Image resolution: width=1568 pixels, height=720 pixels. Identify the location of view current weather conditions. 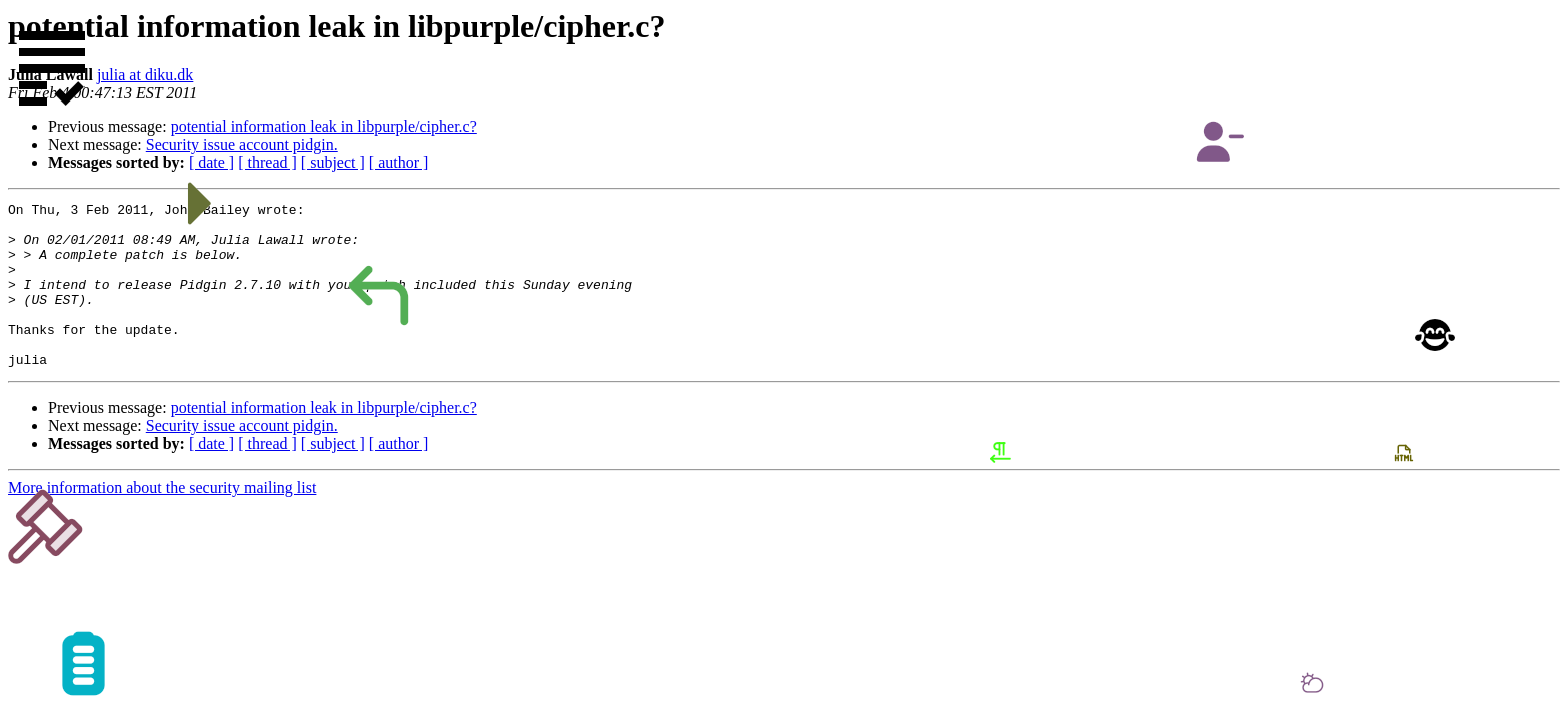
(1312, 683).